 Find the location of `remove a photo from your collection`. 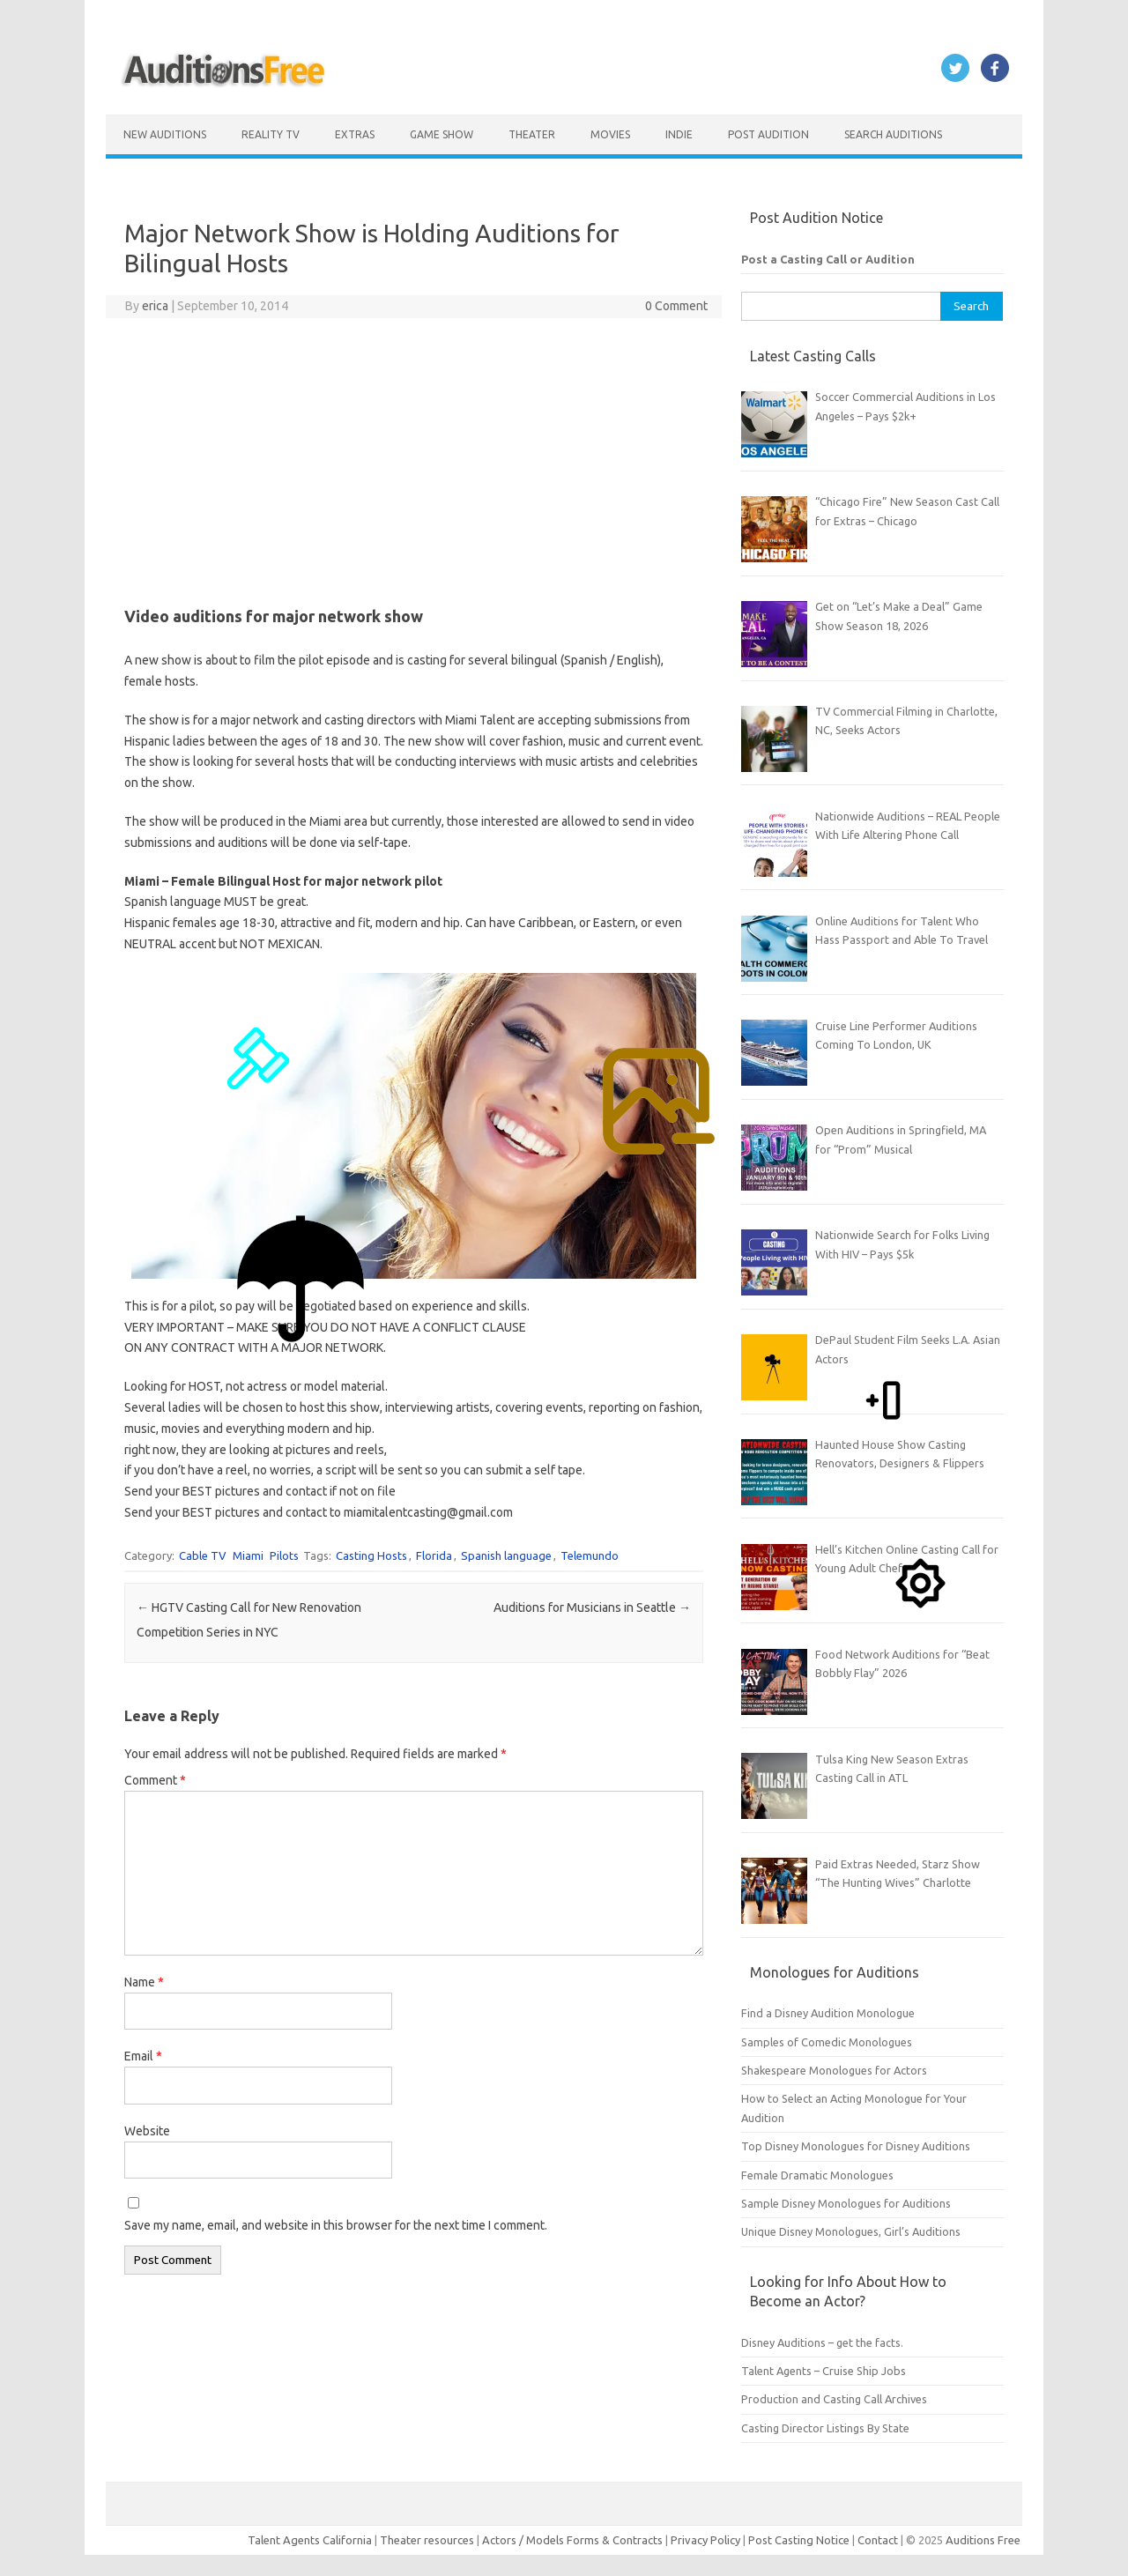

remove a photo from your collection is located at coordinates (656, 1101).